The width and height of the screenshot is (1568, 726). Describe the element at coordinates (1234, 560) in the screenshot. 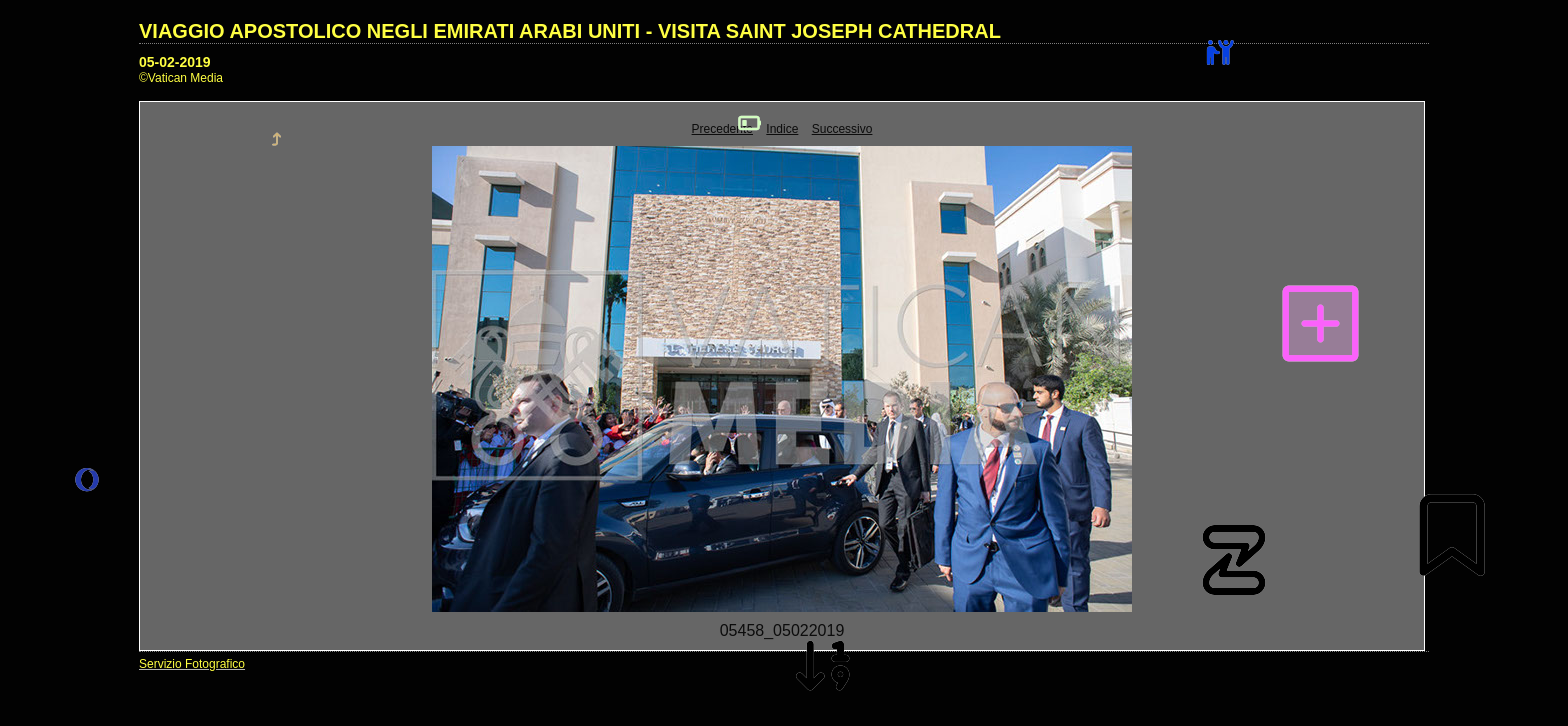

I see `open zulip messaging app` at that location.